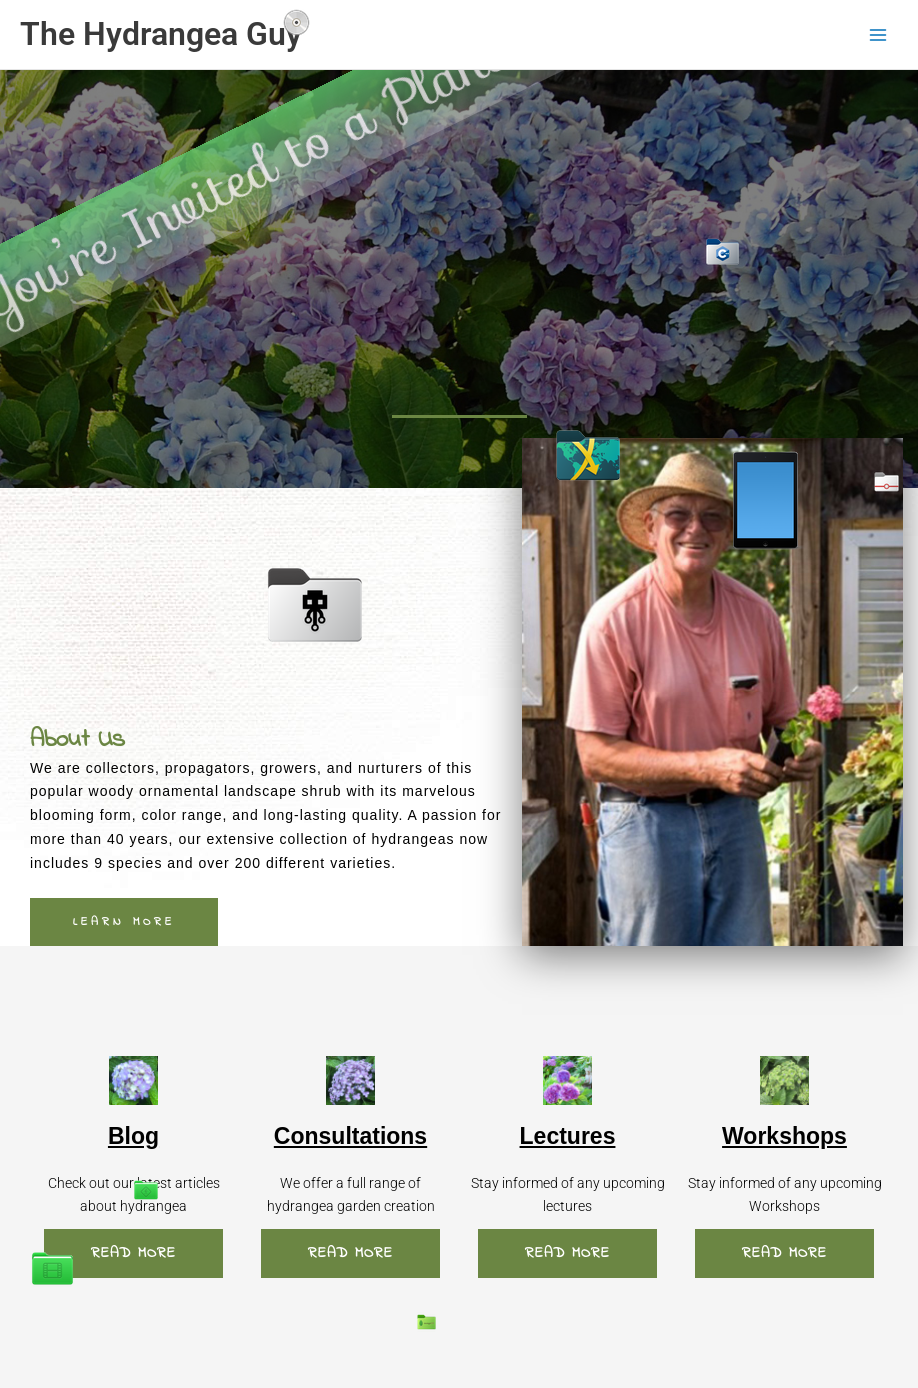 The image size is (918, 1388). I want to click on folder containing USB security testing tools, so click(314, 607).